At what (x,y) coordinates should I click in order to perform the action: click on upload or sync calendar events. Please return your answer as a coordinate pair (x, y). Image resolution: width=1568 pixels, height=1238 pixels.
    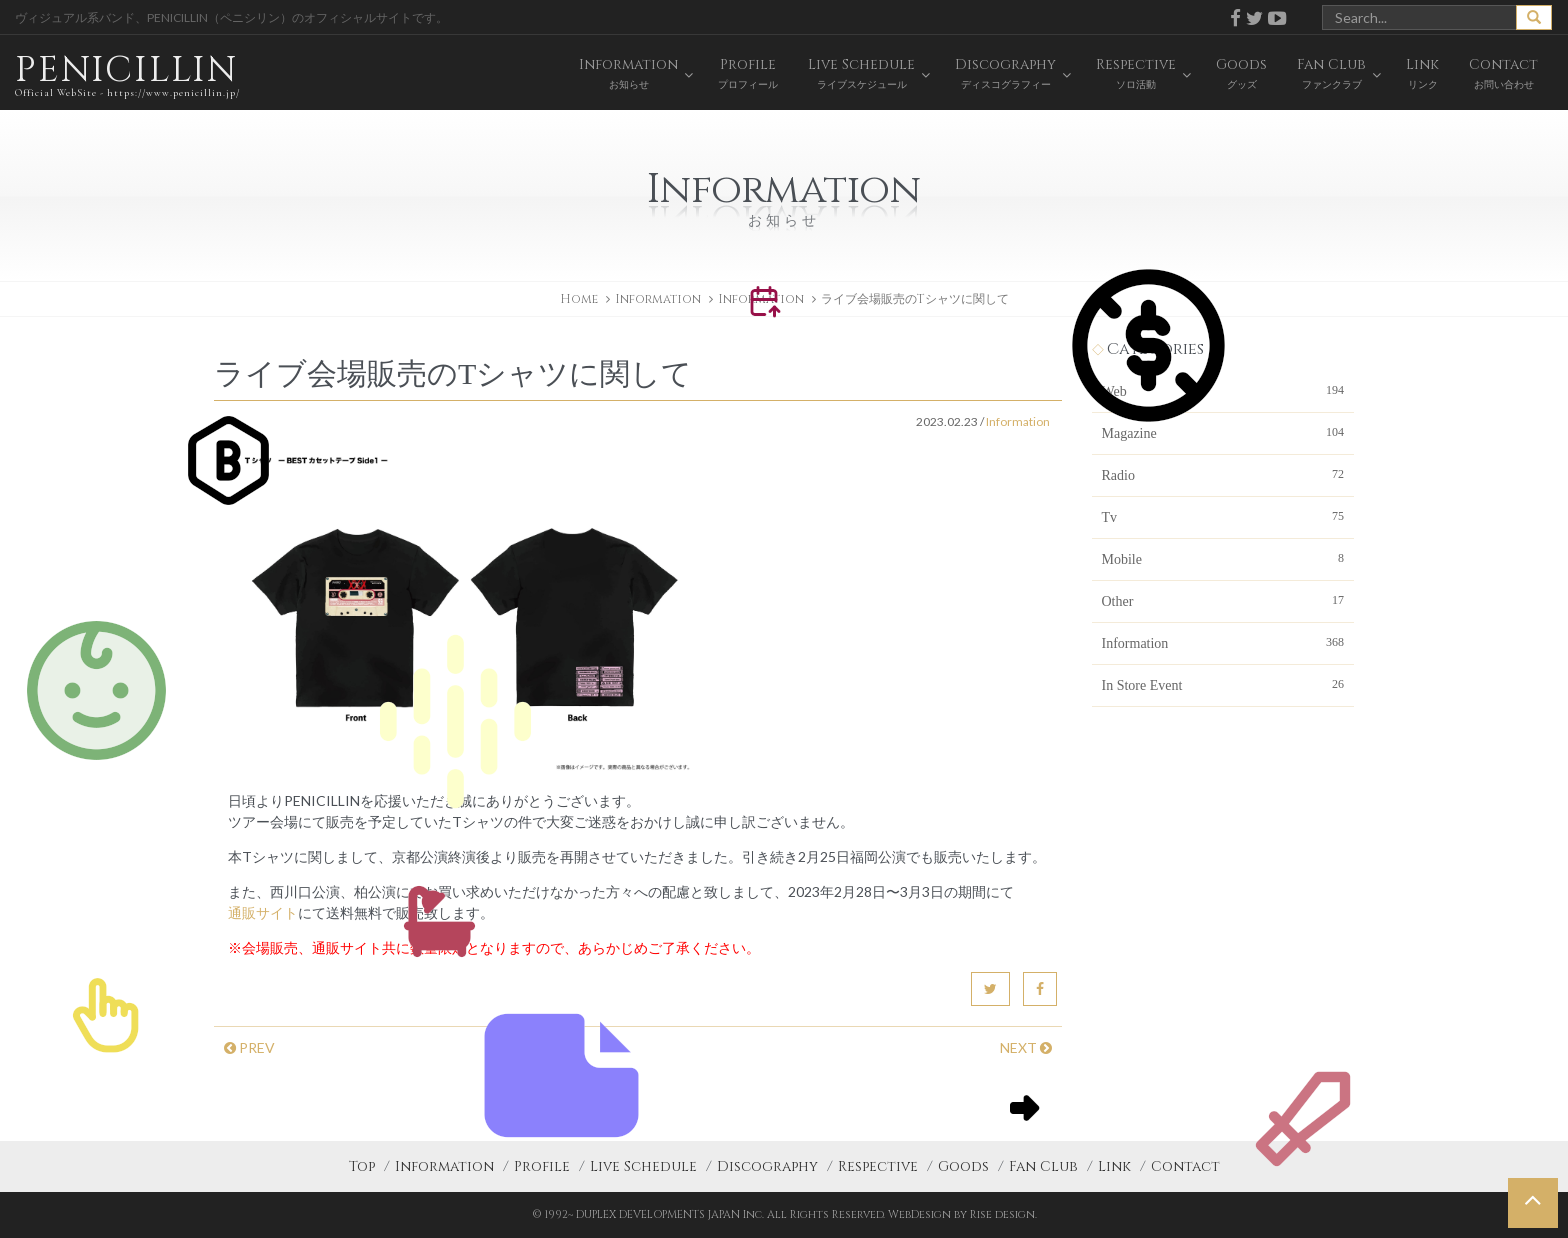
    Looking at the image, I should click on (764, 301).